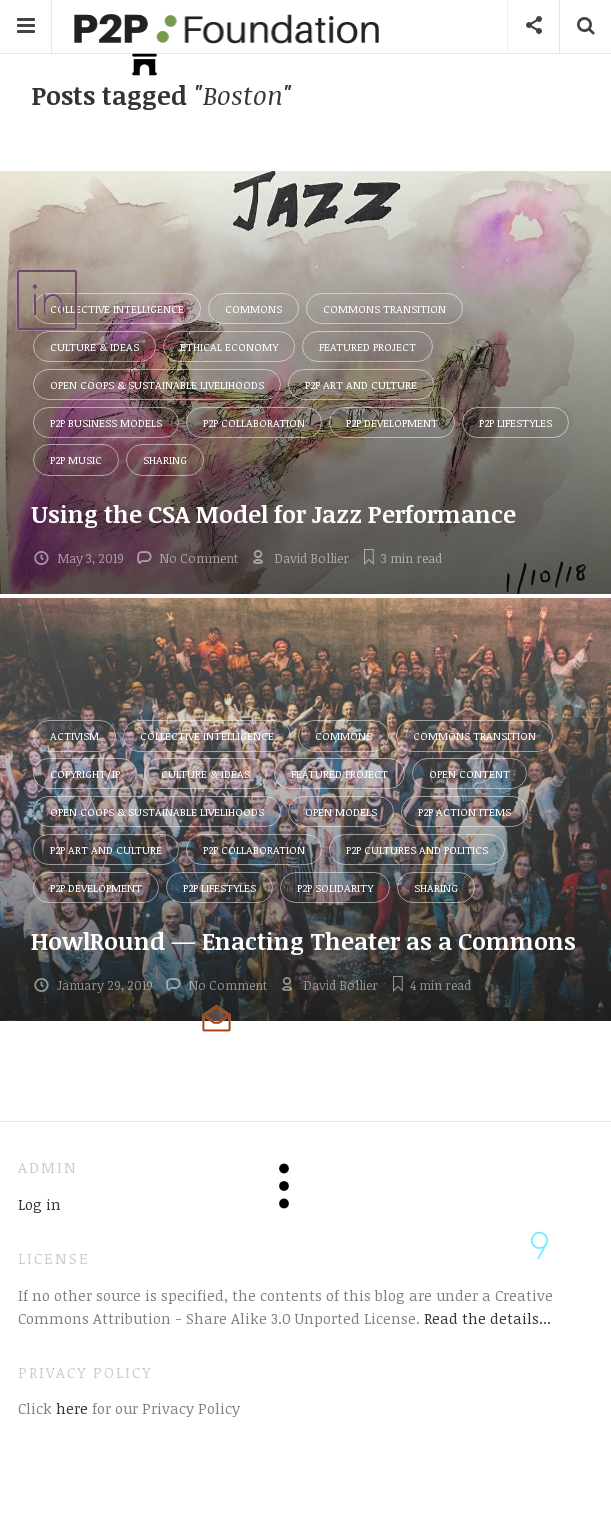 The width and height of the screenshot is (611, 1522). I want to click on open LinkedIn profile or page, so click(47, 300).